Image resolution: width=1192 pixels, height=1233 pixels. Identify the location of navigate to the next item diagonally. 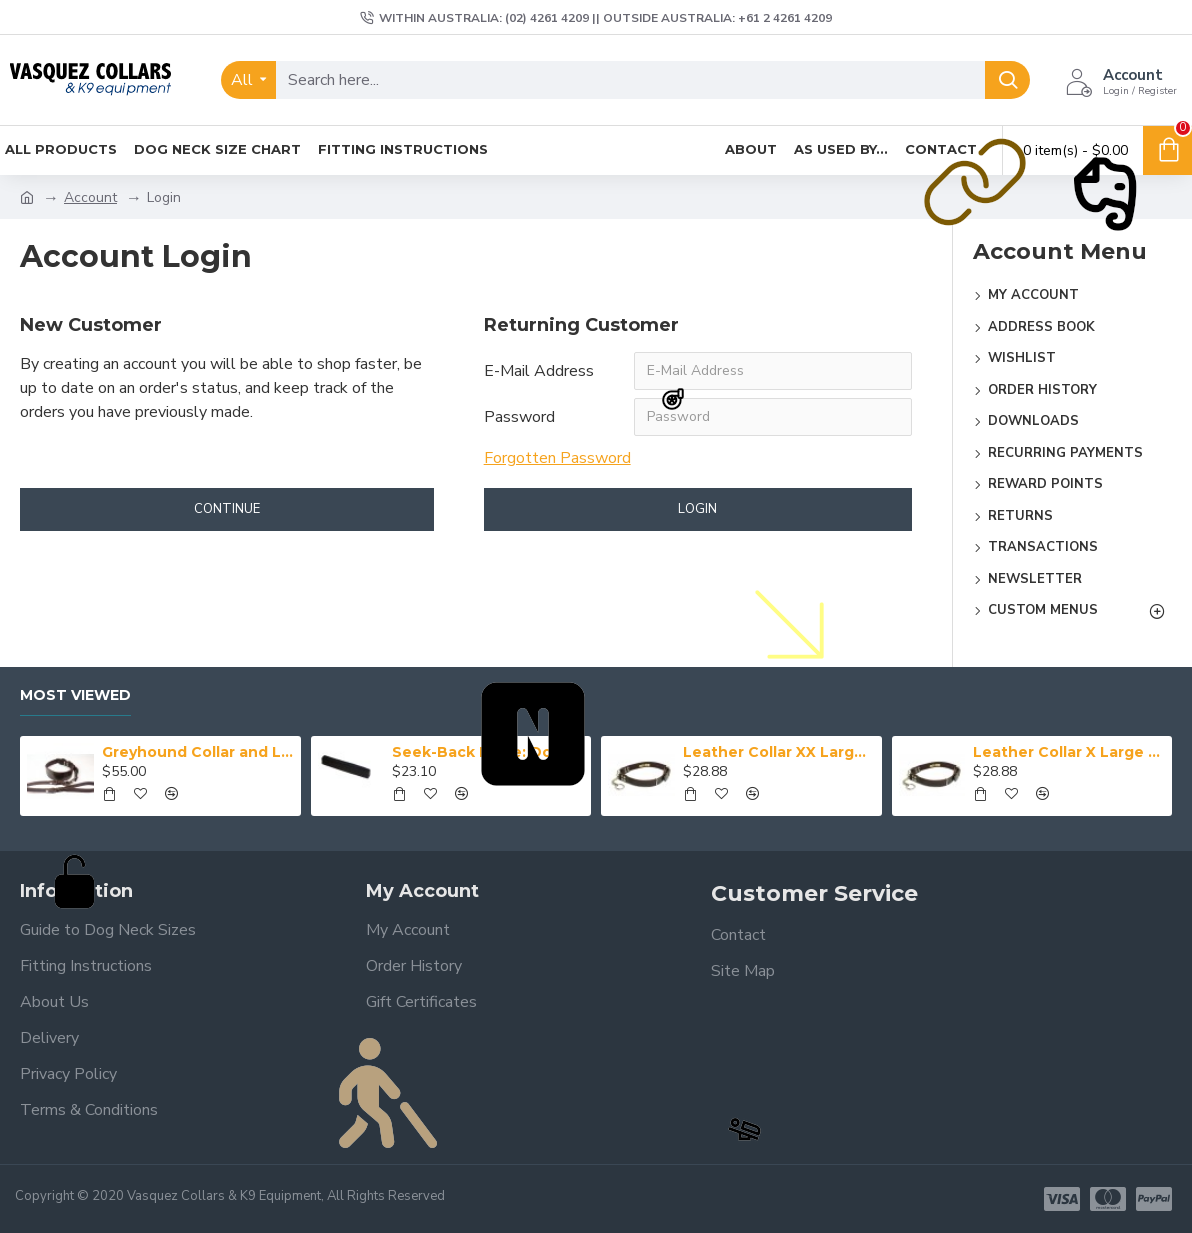
(789, 624).